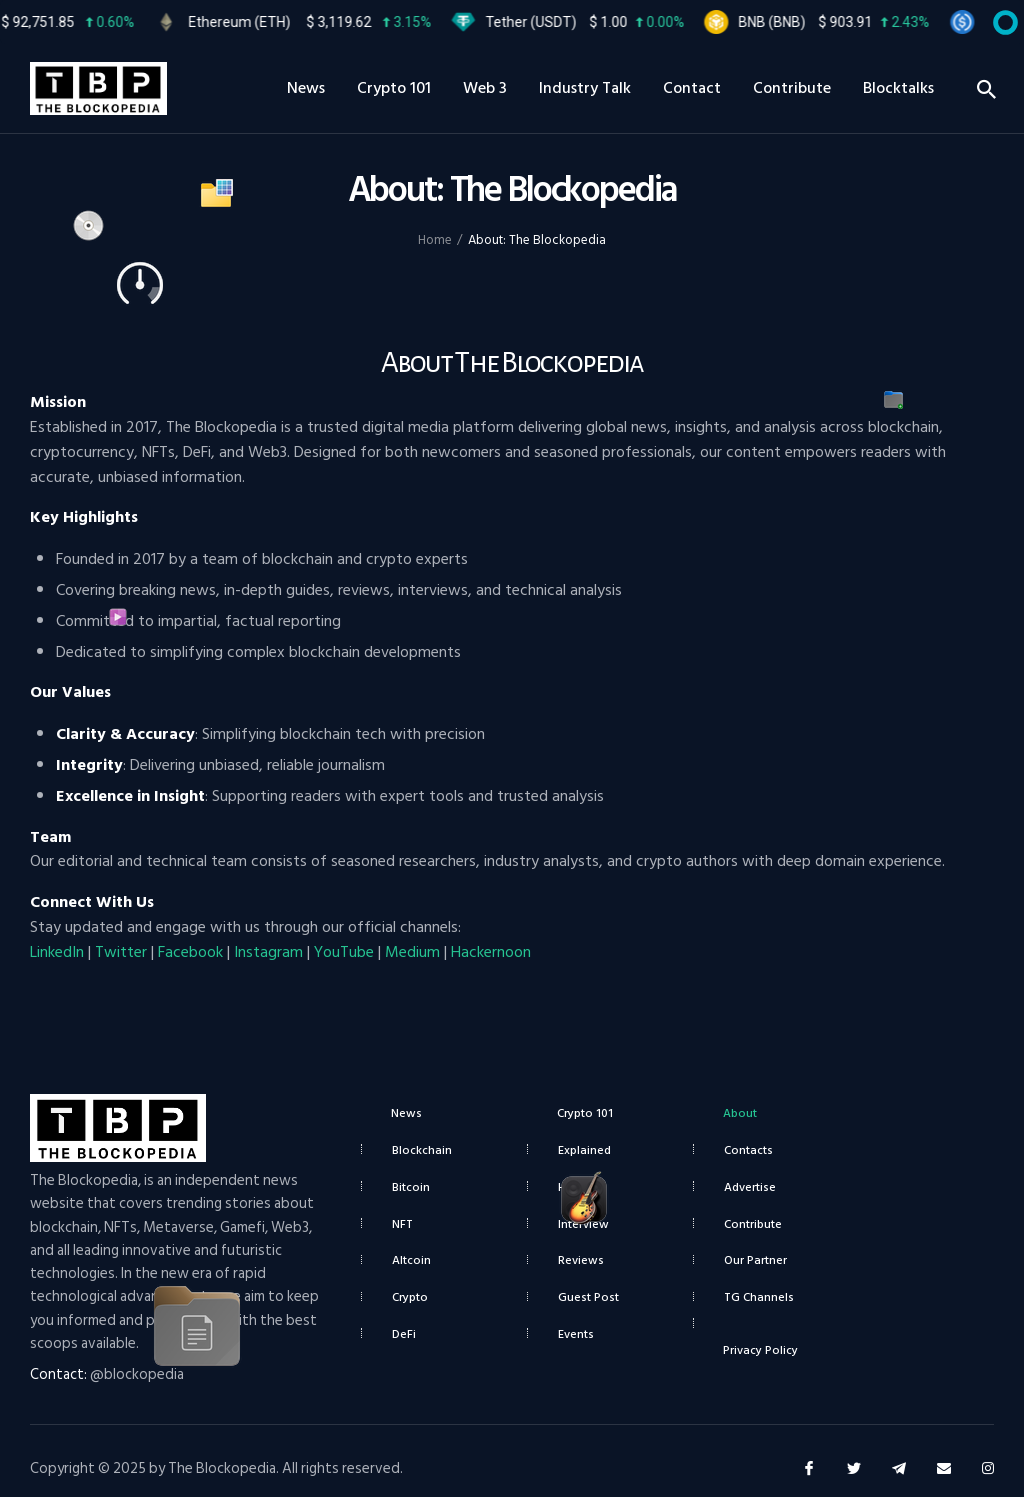  Describe the element at coordinates (893, 399) in the screenshot. I see `create a new folder` at that location.